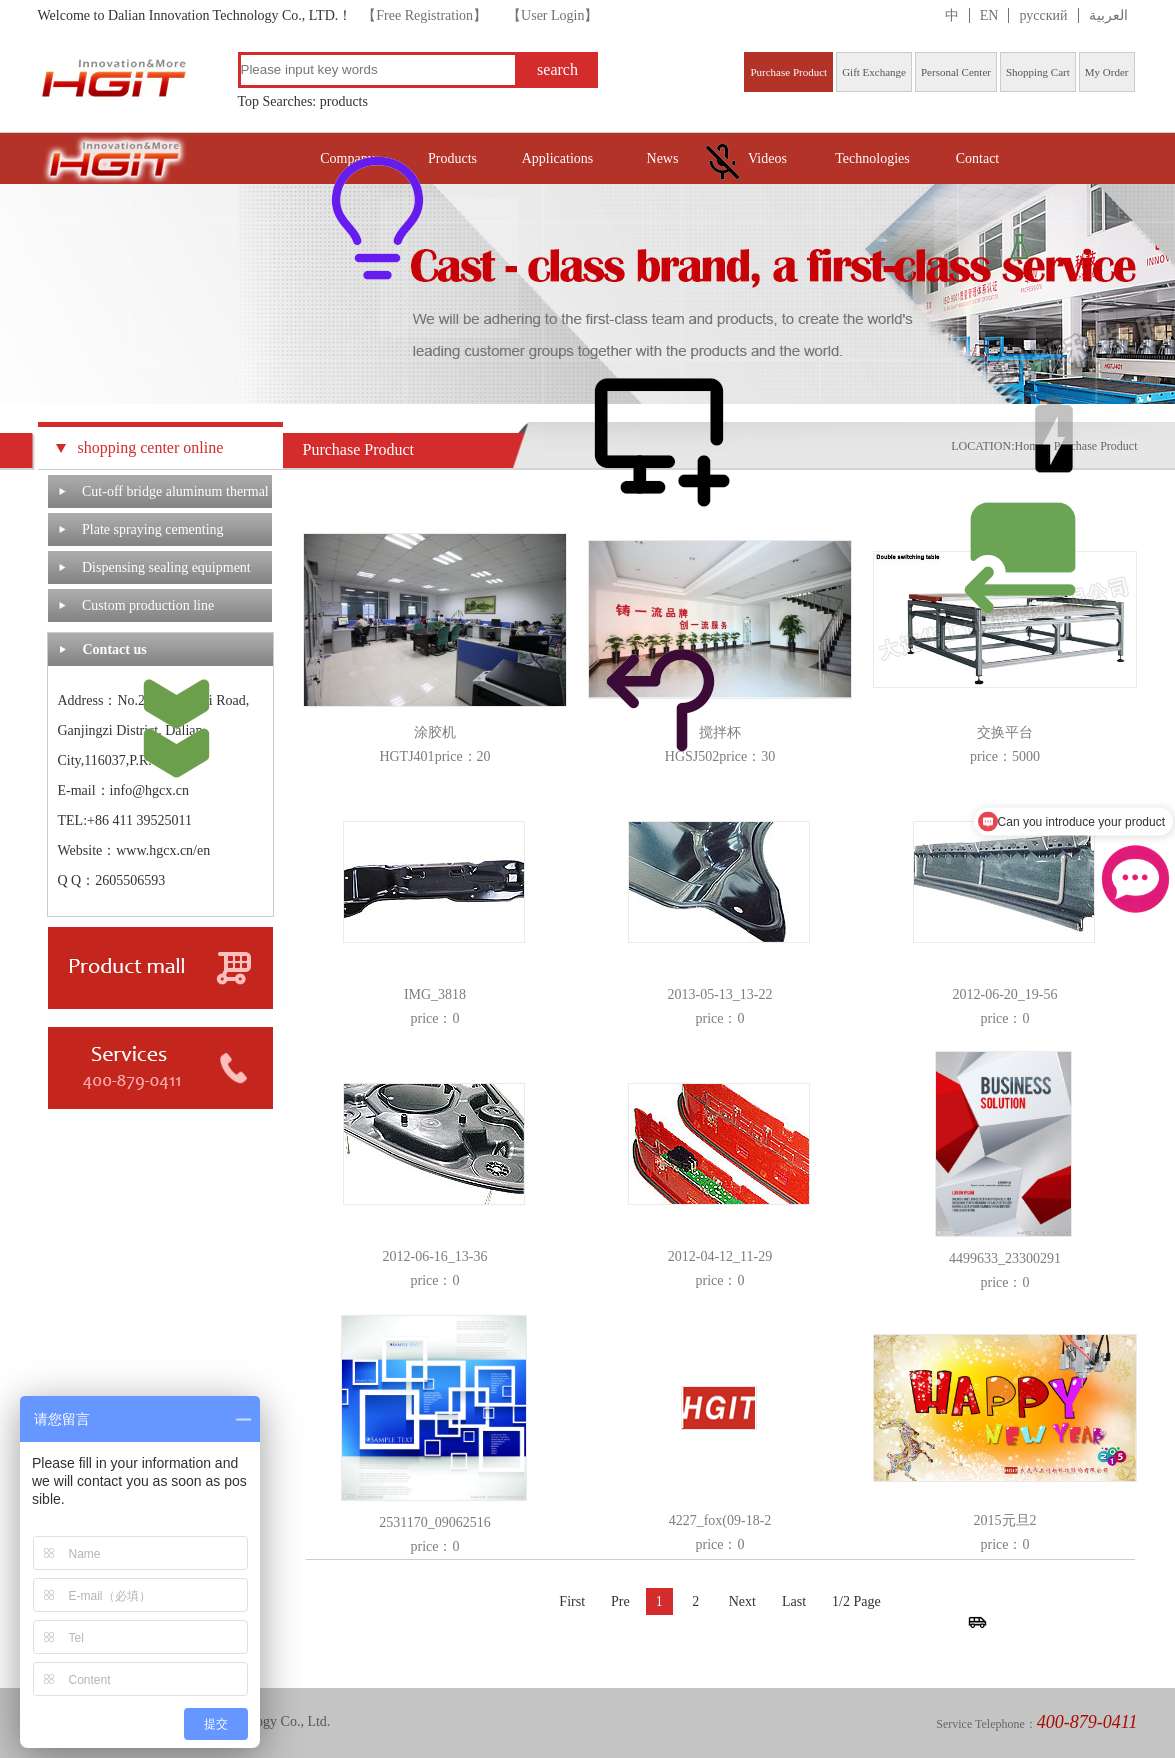 The height and width of the screenshot is (1758, 1175). Describe the element at coordinates (660, 697) in the screenshot. I see `take the left exit at the roundabout` at that location.